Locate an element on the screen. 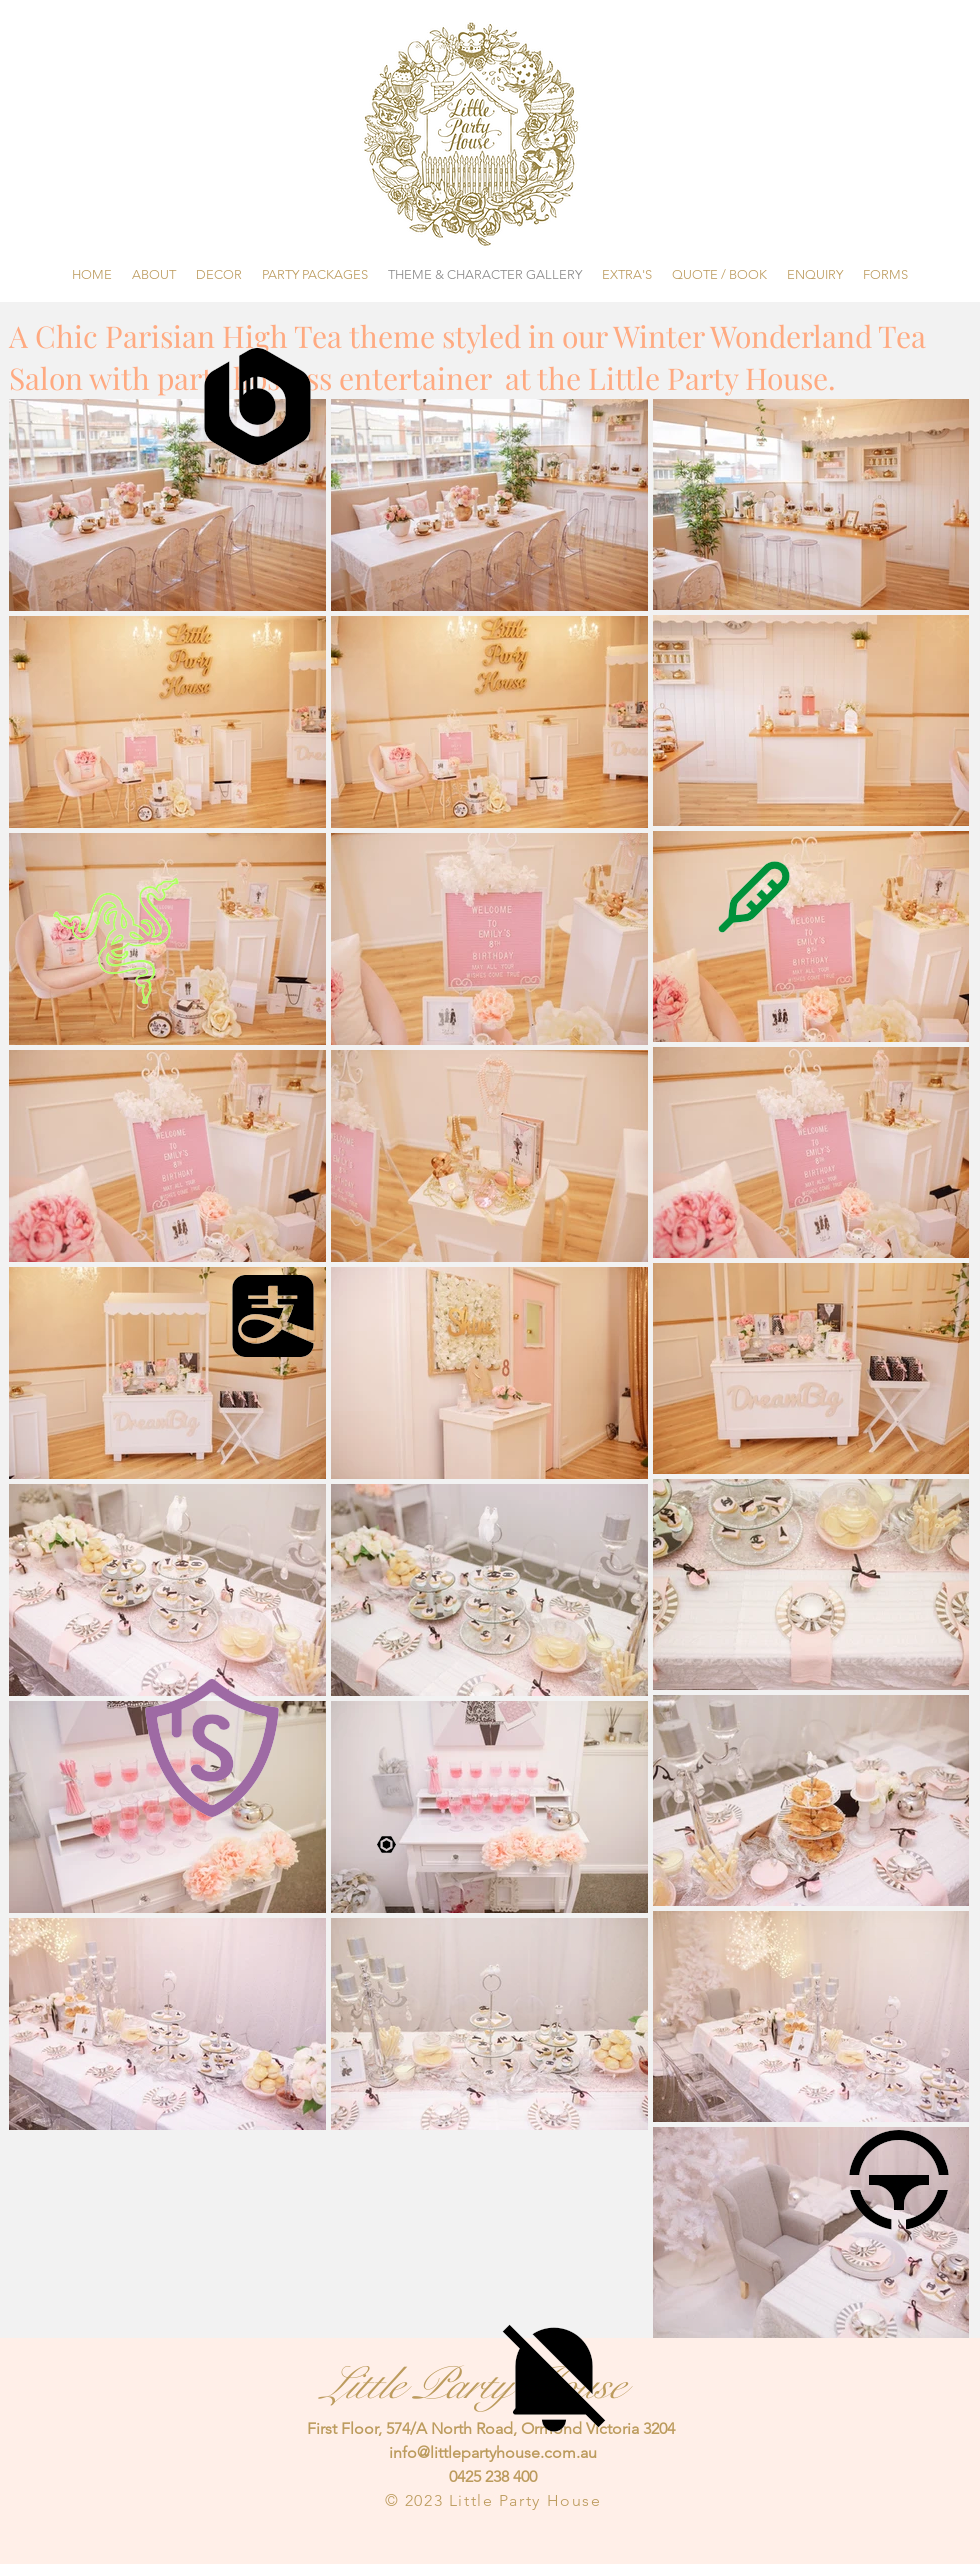  mute notifications is located at coordinates (554, 2376).